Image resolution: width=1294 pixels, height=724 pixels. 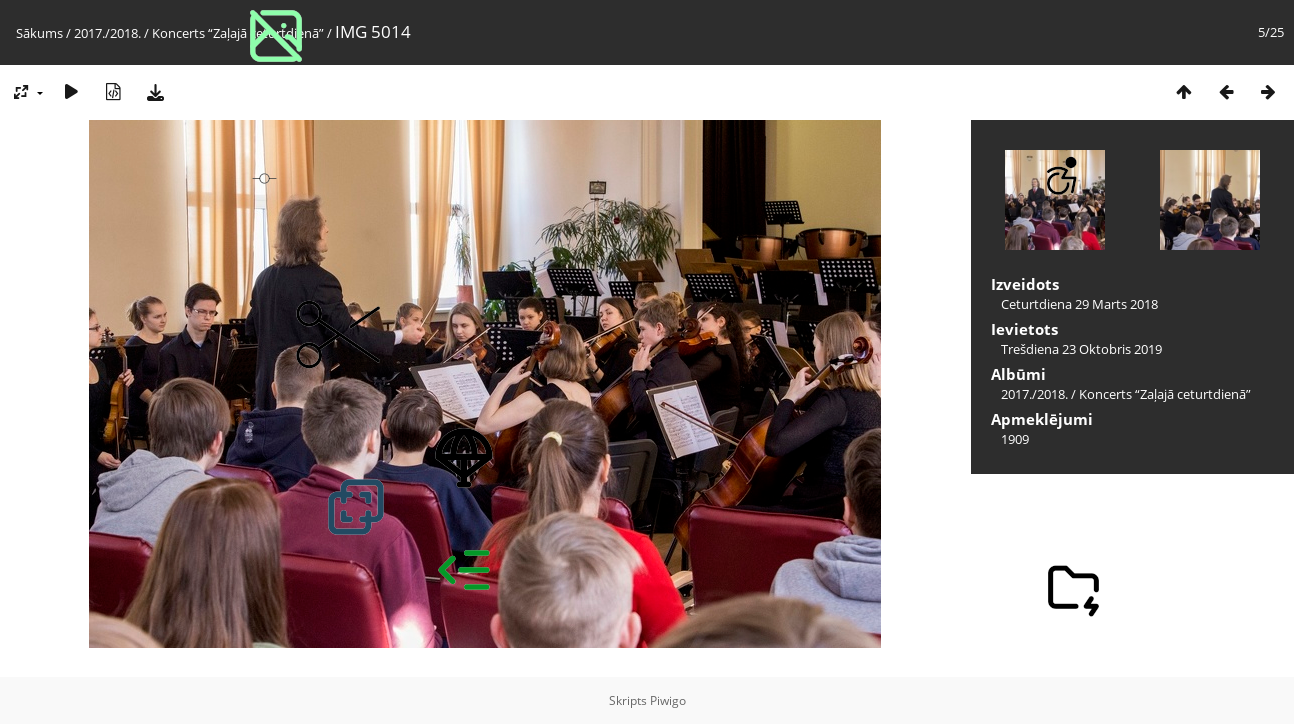 I want to click on view commit history in version control, so click(x=264, y=178).